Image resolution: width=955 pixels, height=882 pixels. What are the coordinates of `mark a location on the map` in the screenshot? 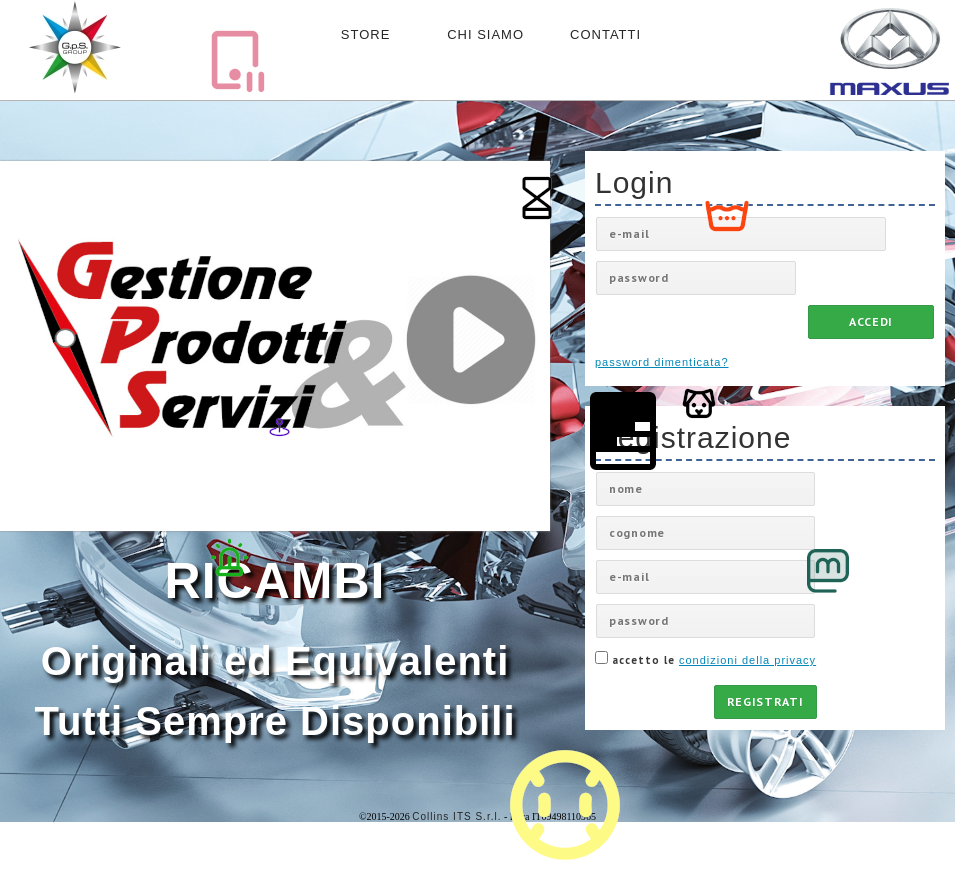 It's located at (279, 427).